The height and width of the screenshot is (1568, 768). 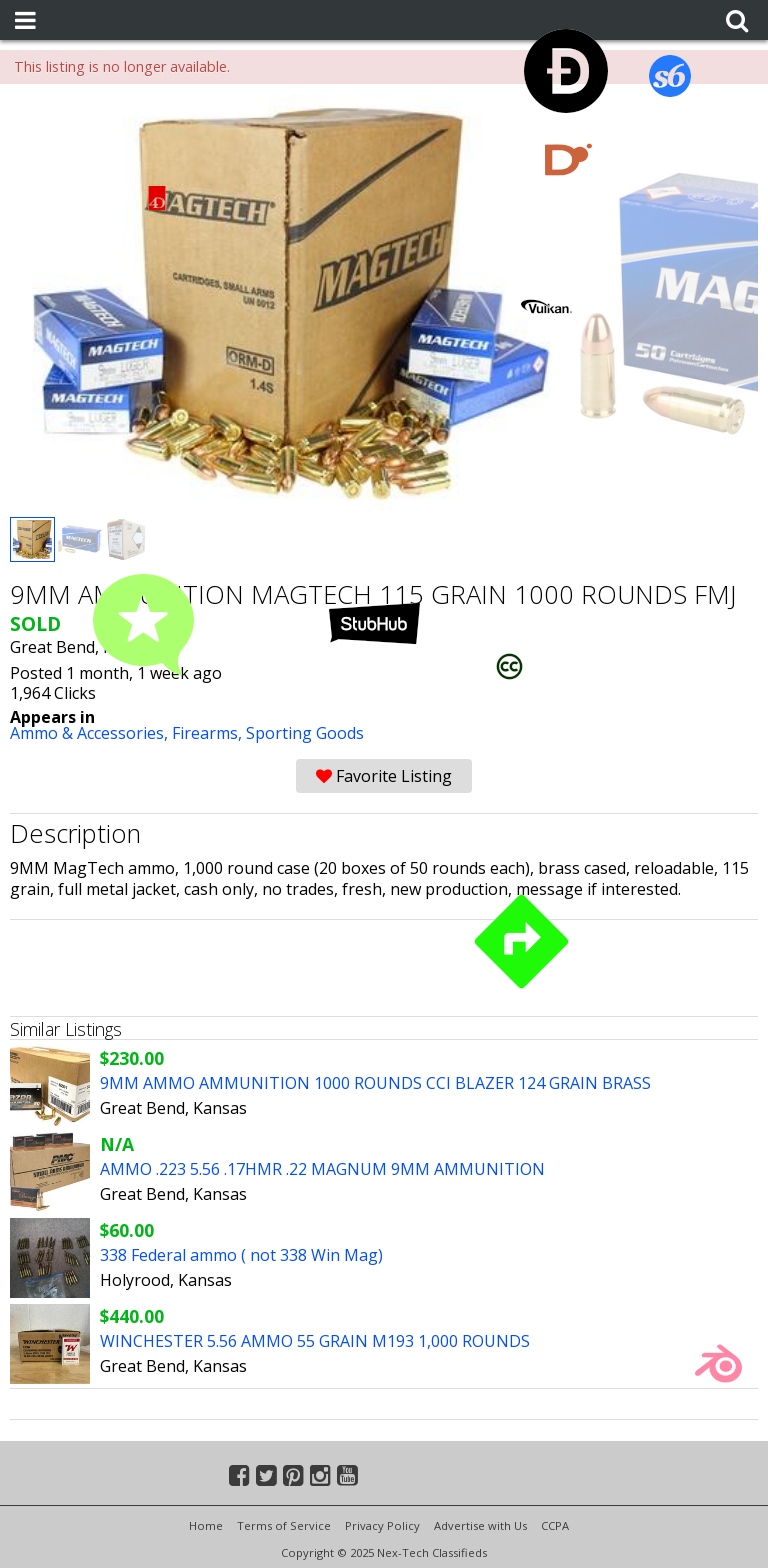 What do you see at coordinates (157, 198) in the screenshot?
I see `4D software logo` at bounding box center [157, 198].